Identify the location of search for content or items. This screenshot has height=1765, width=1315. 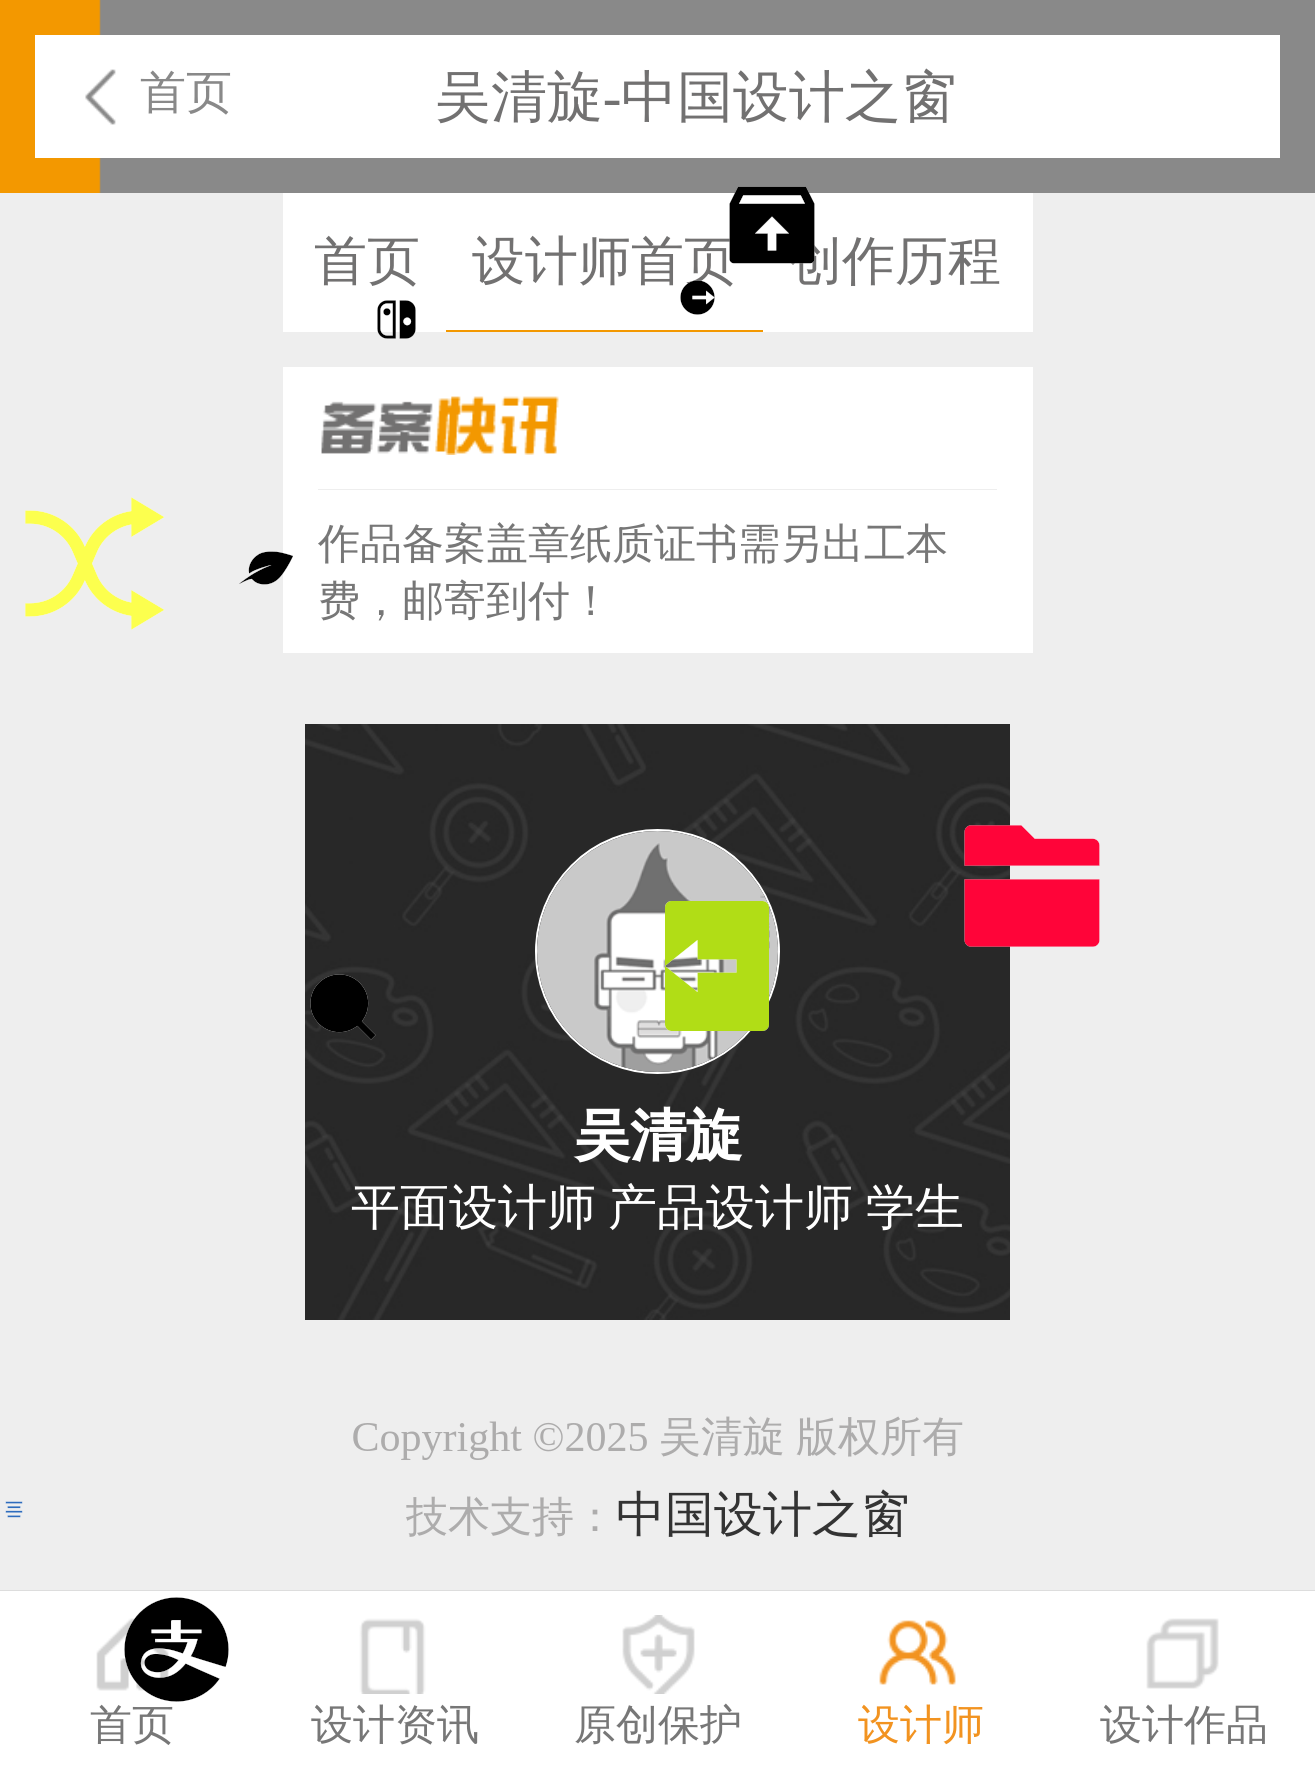
(342, 1006).